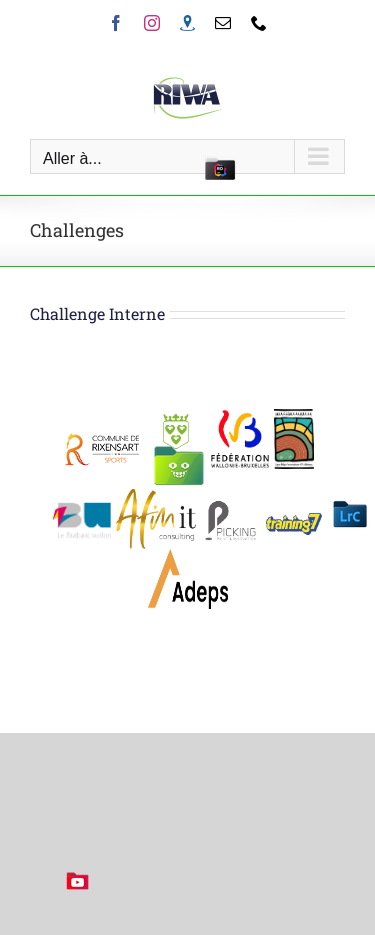  I want to click on open adobe lightroom classic project folder, so click(350, 515).